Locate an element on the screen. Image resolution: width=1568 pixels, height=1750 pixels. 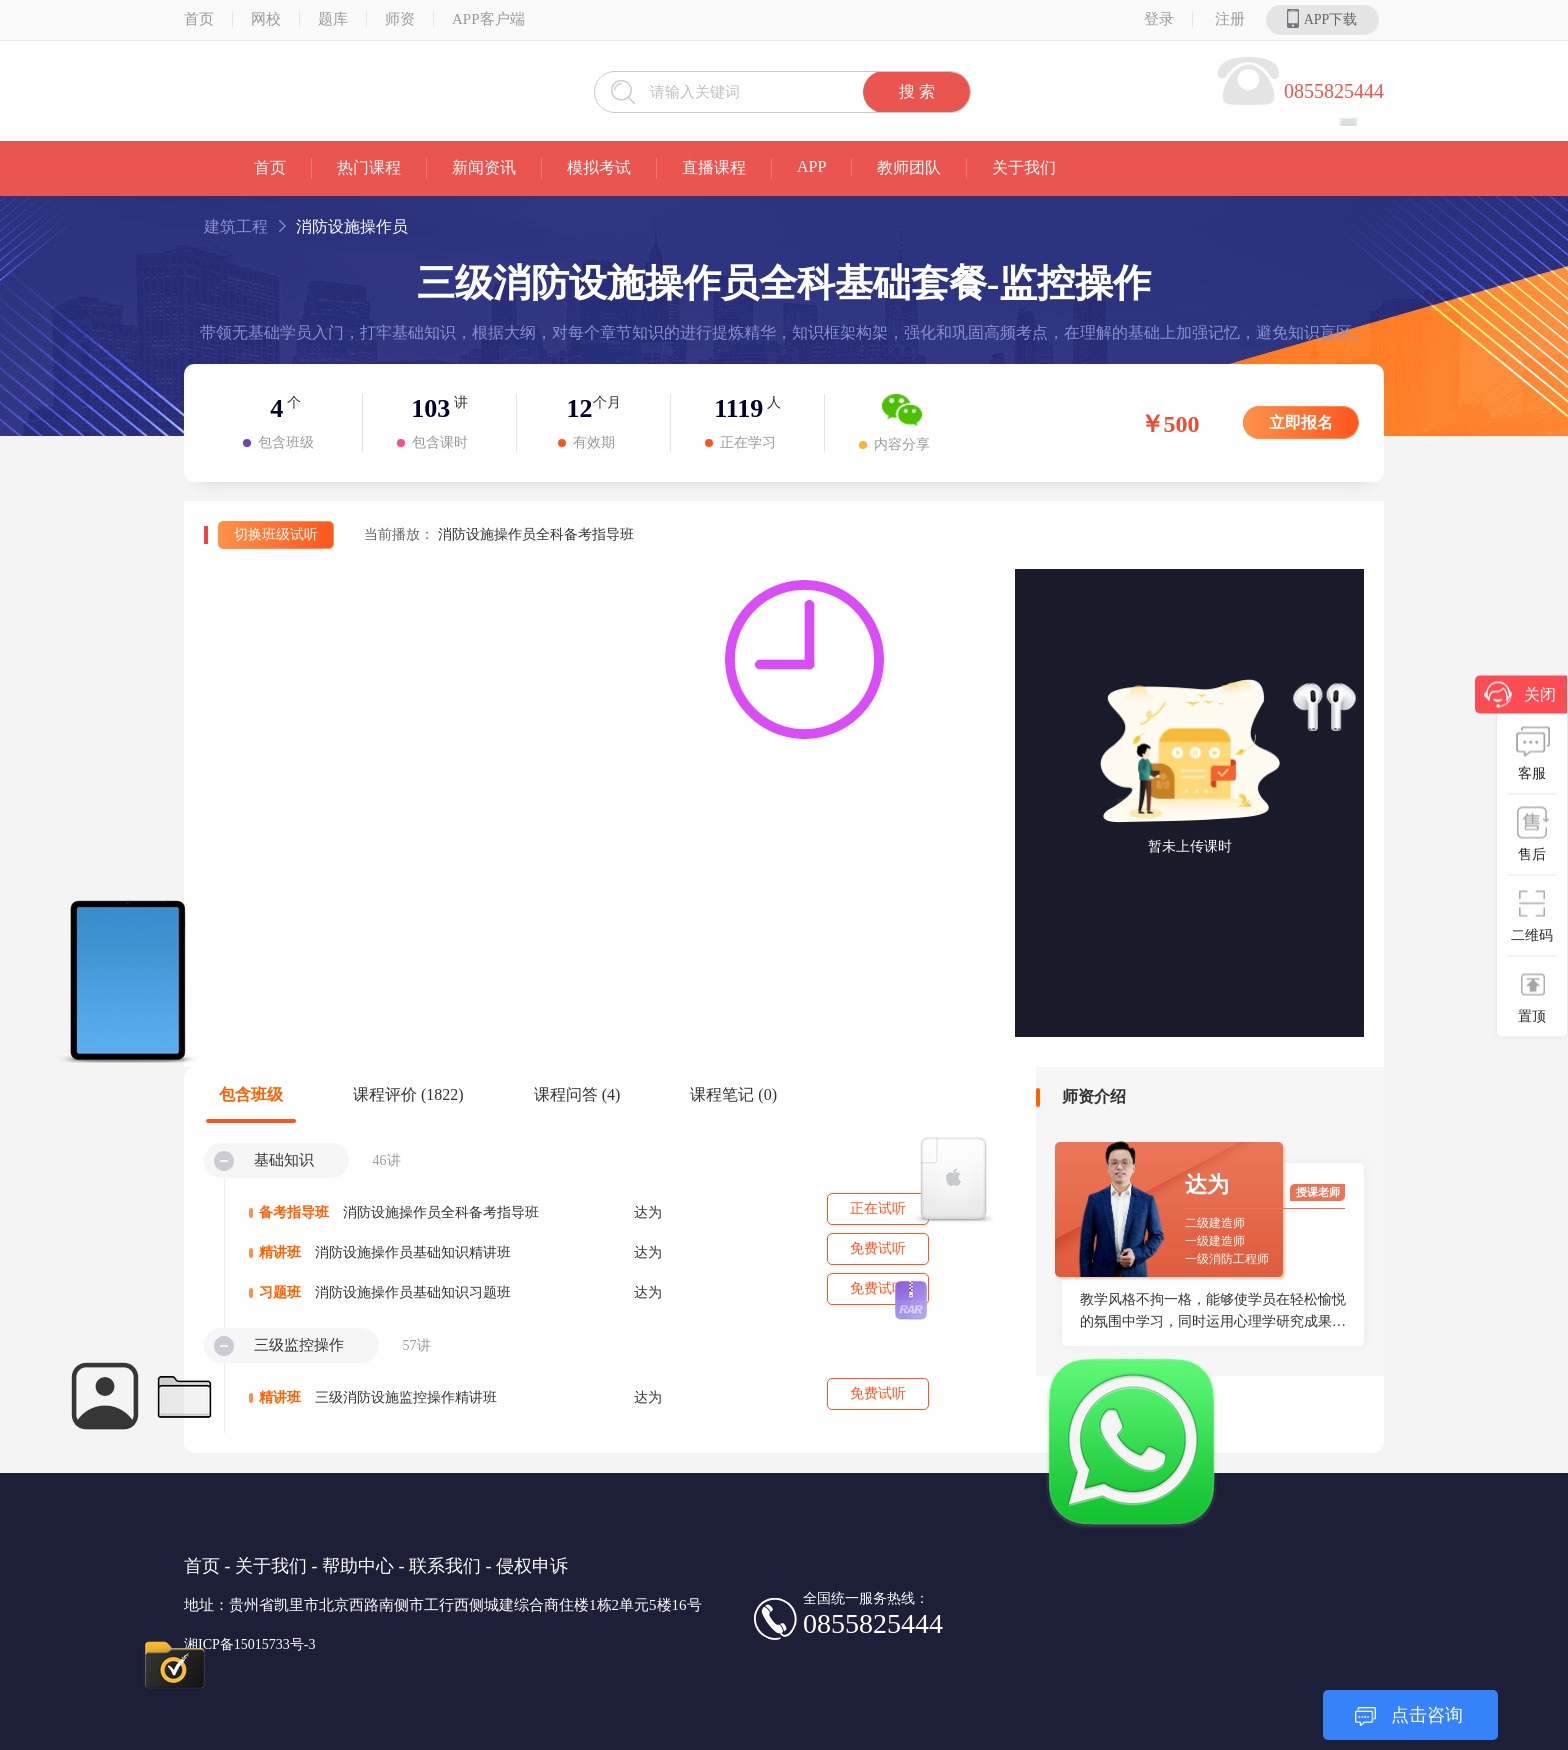
a compressed RAR archive file is located at coordinates (911, 1300).